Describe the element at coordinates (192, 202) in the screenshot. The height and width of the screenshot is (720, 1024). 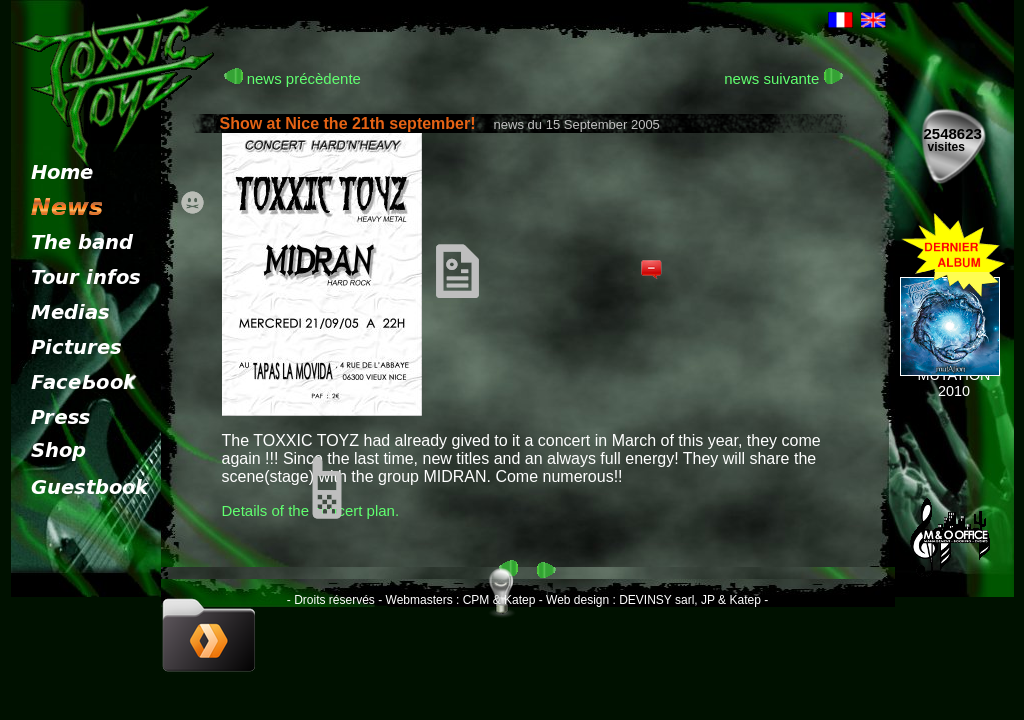
I see `indicates a secret or confidential message` at that location.